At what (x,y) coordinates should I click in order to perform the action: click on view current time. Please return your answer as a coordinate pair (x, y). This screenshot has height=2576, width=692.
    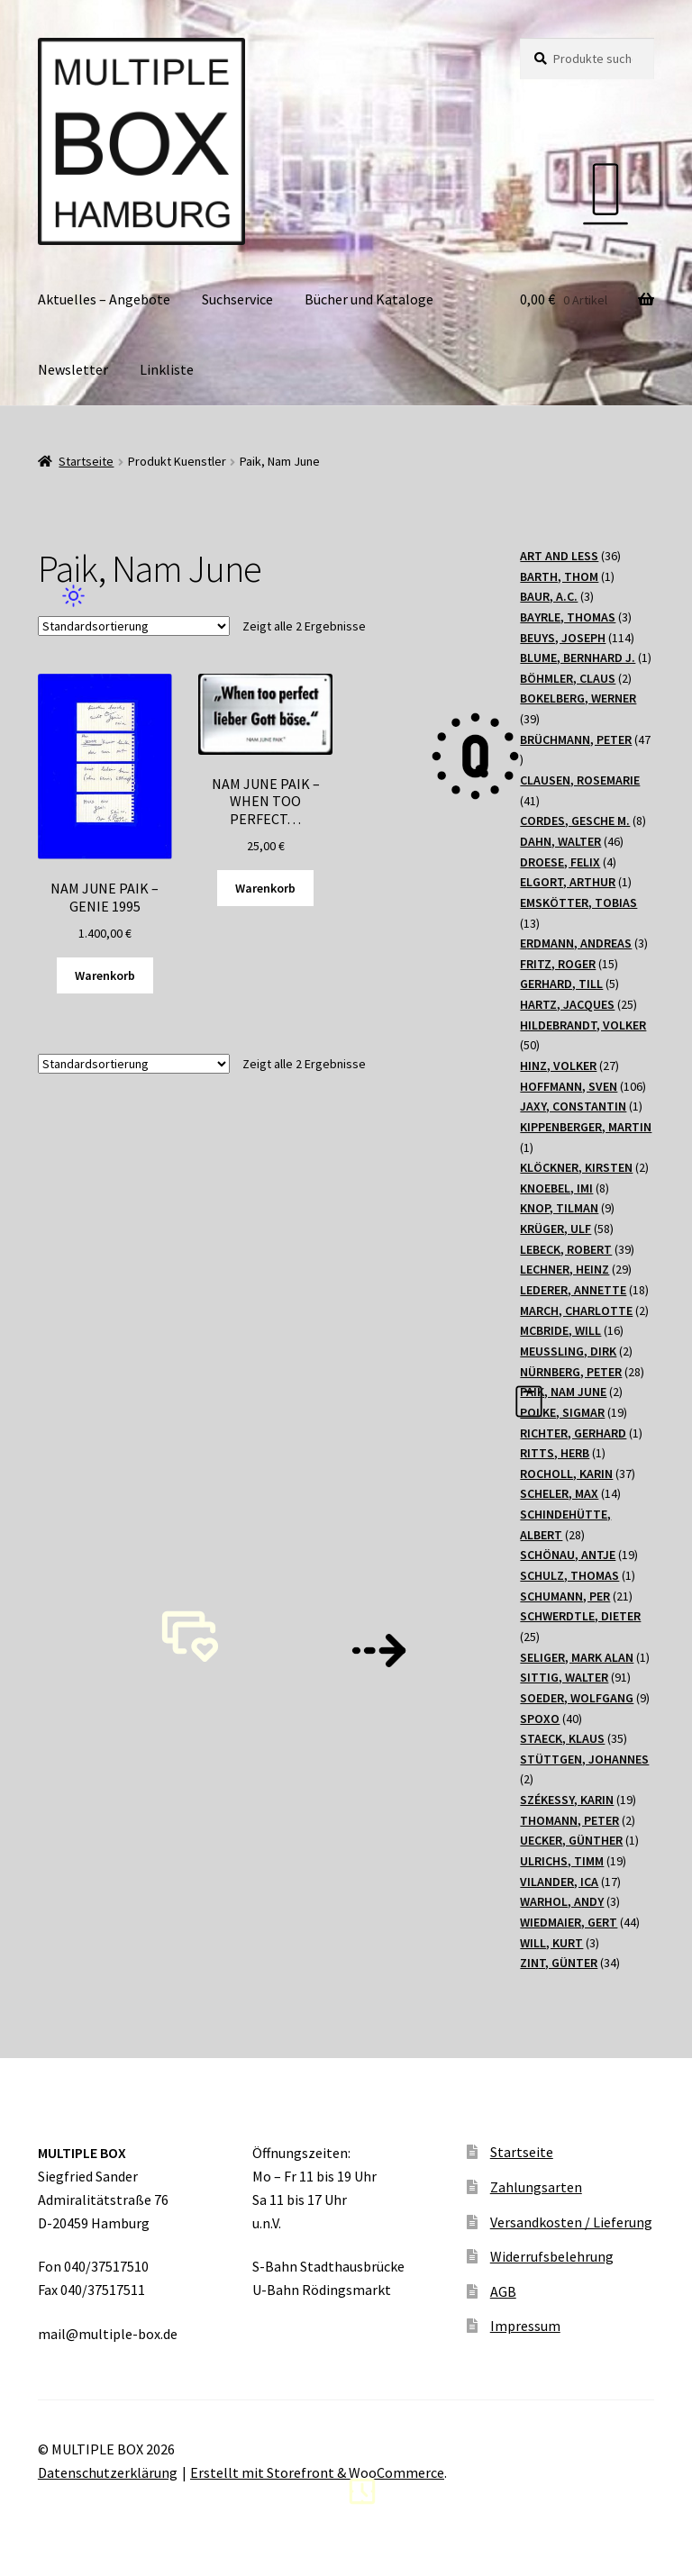
    Looking at the image, I should click on (362, 2491).